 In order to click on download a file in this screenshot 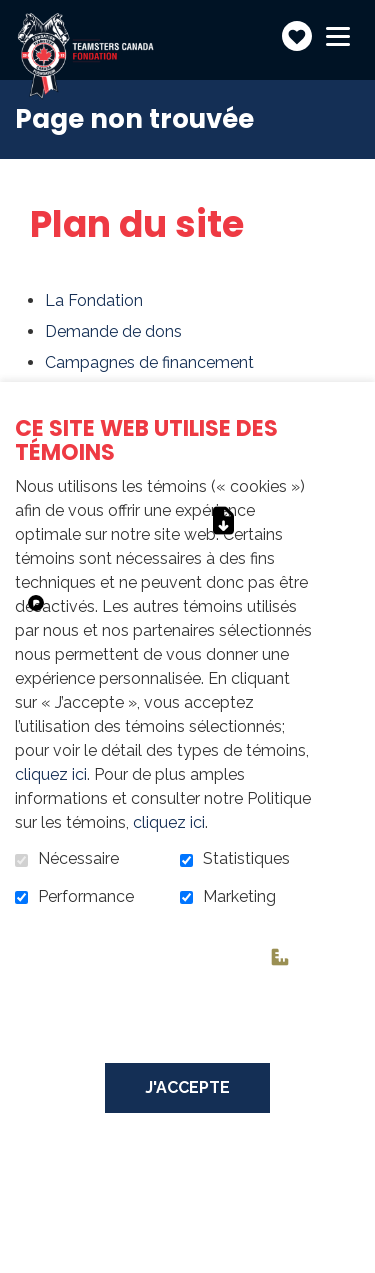, I will do `click(223, 520)`.